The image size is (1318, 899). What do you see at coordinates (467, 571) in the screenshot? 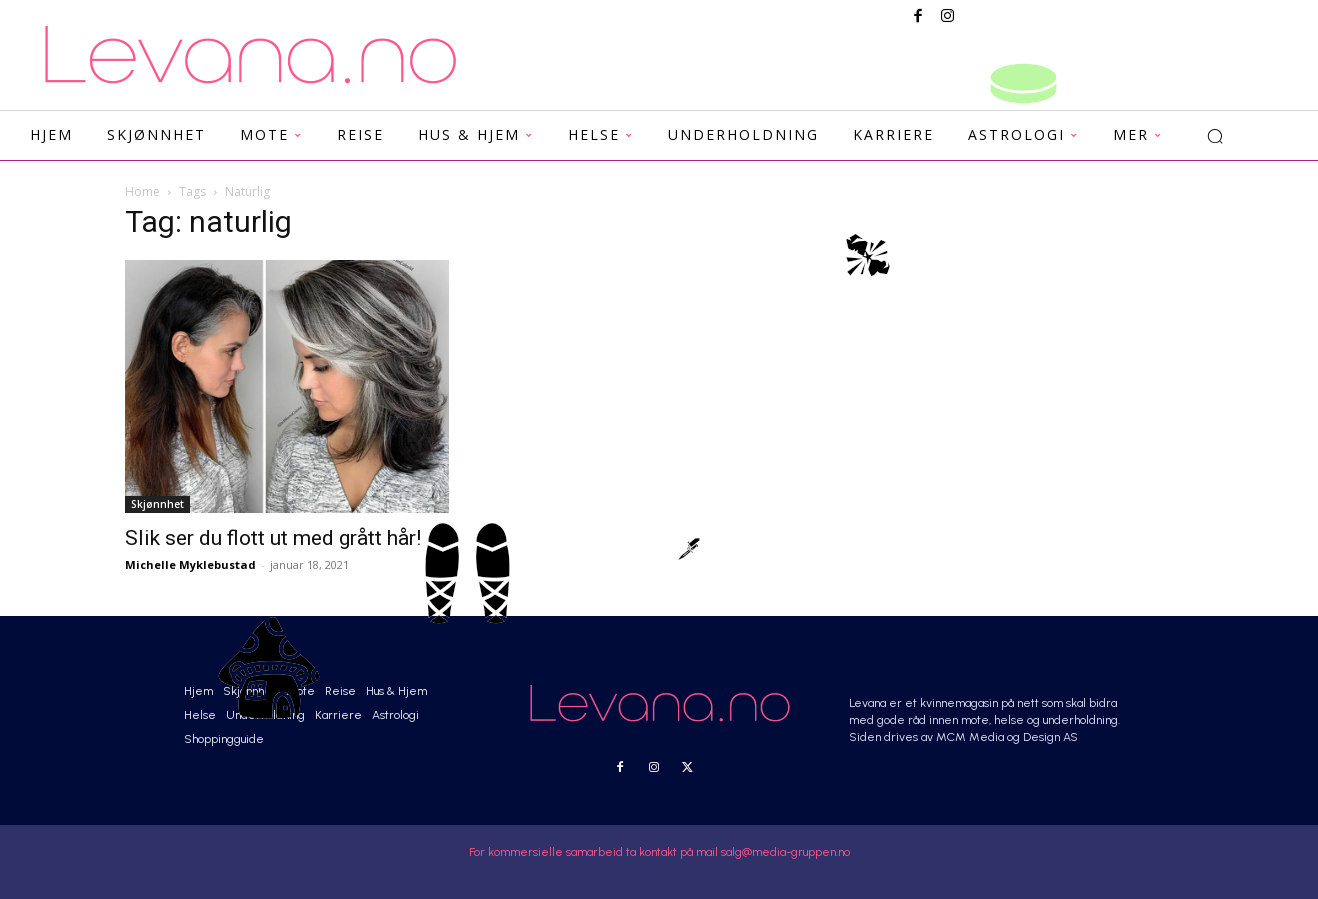
I see `equip leg armor to your character` at bounding box center [467, 571].